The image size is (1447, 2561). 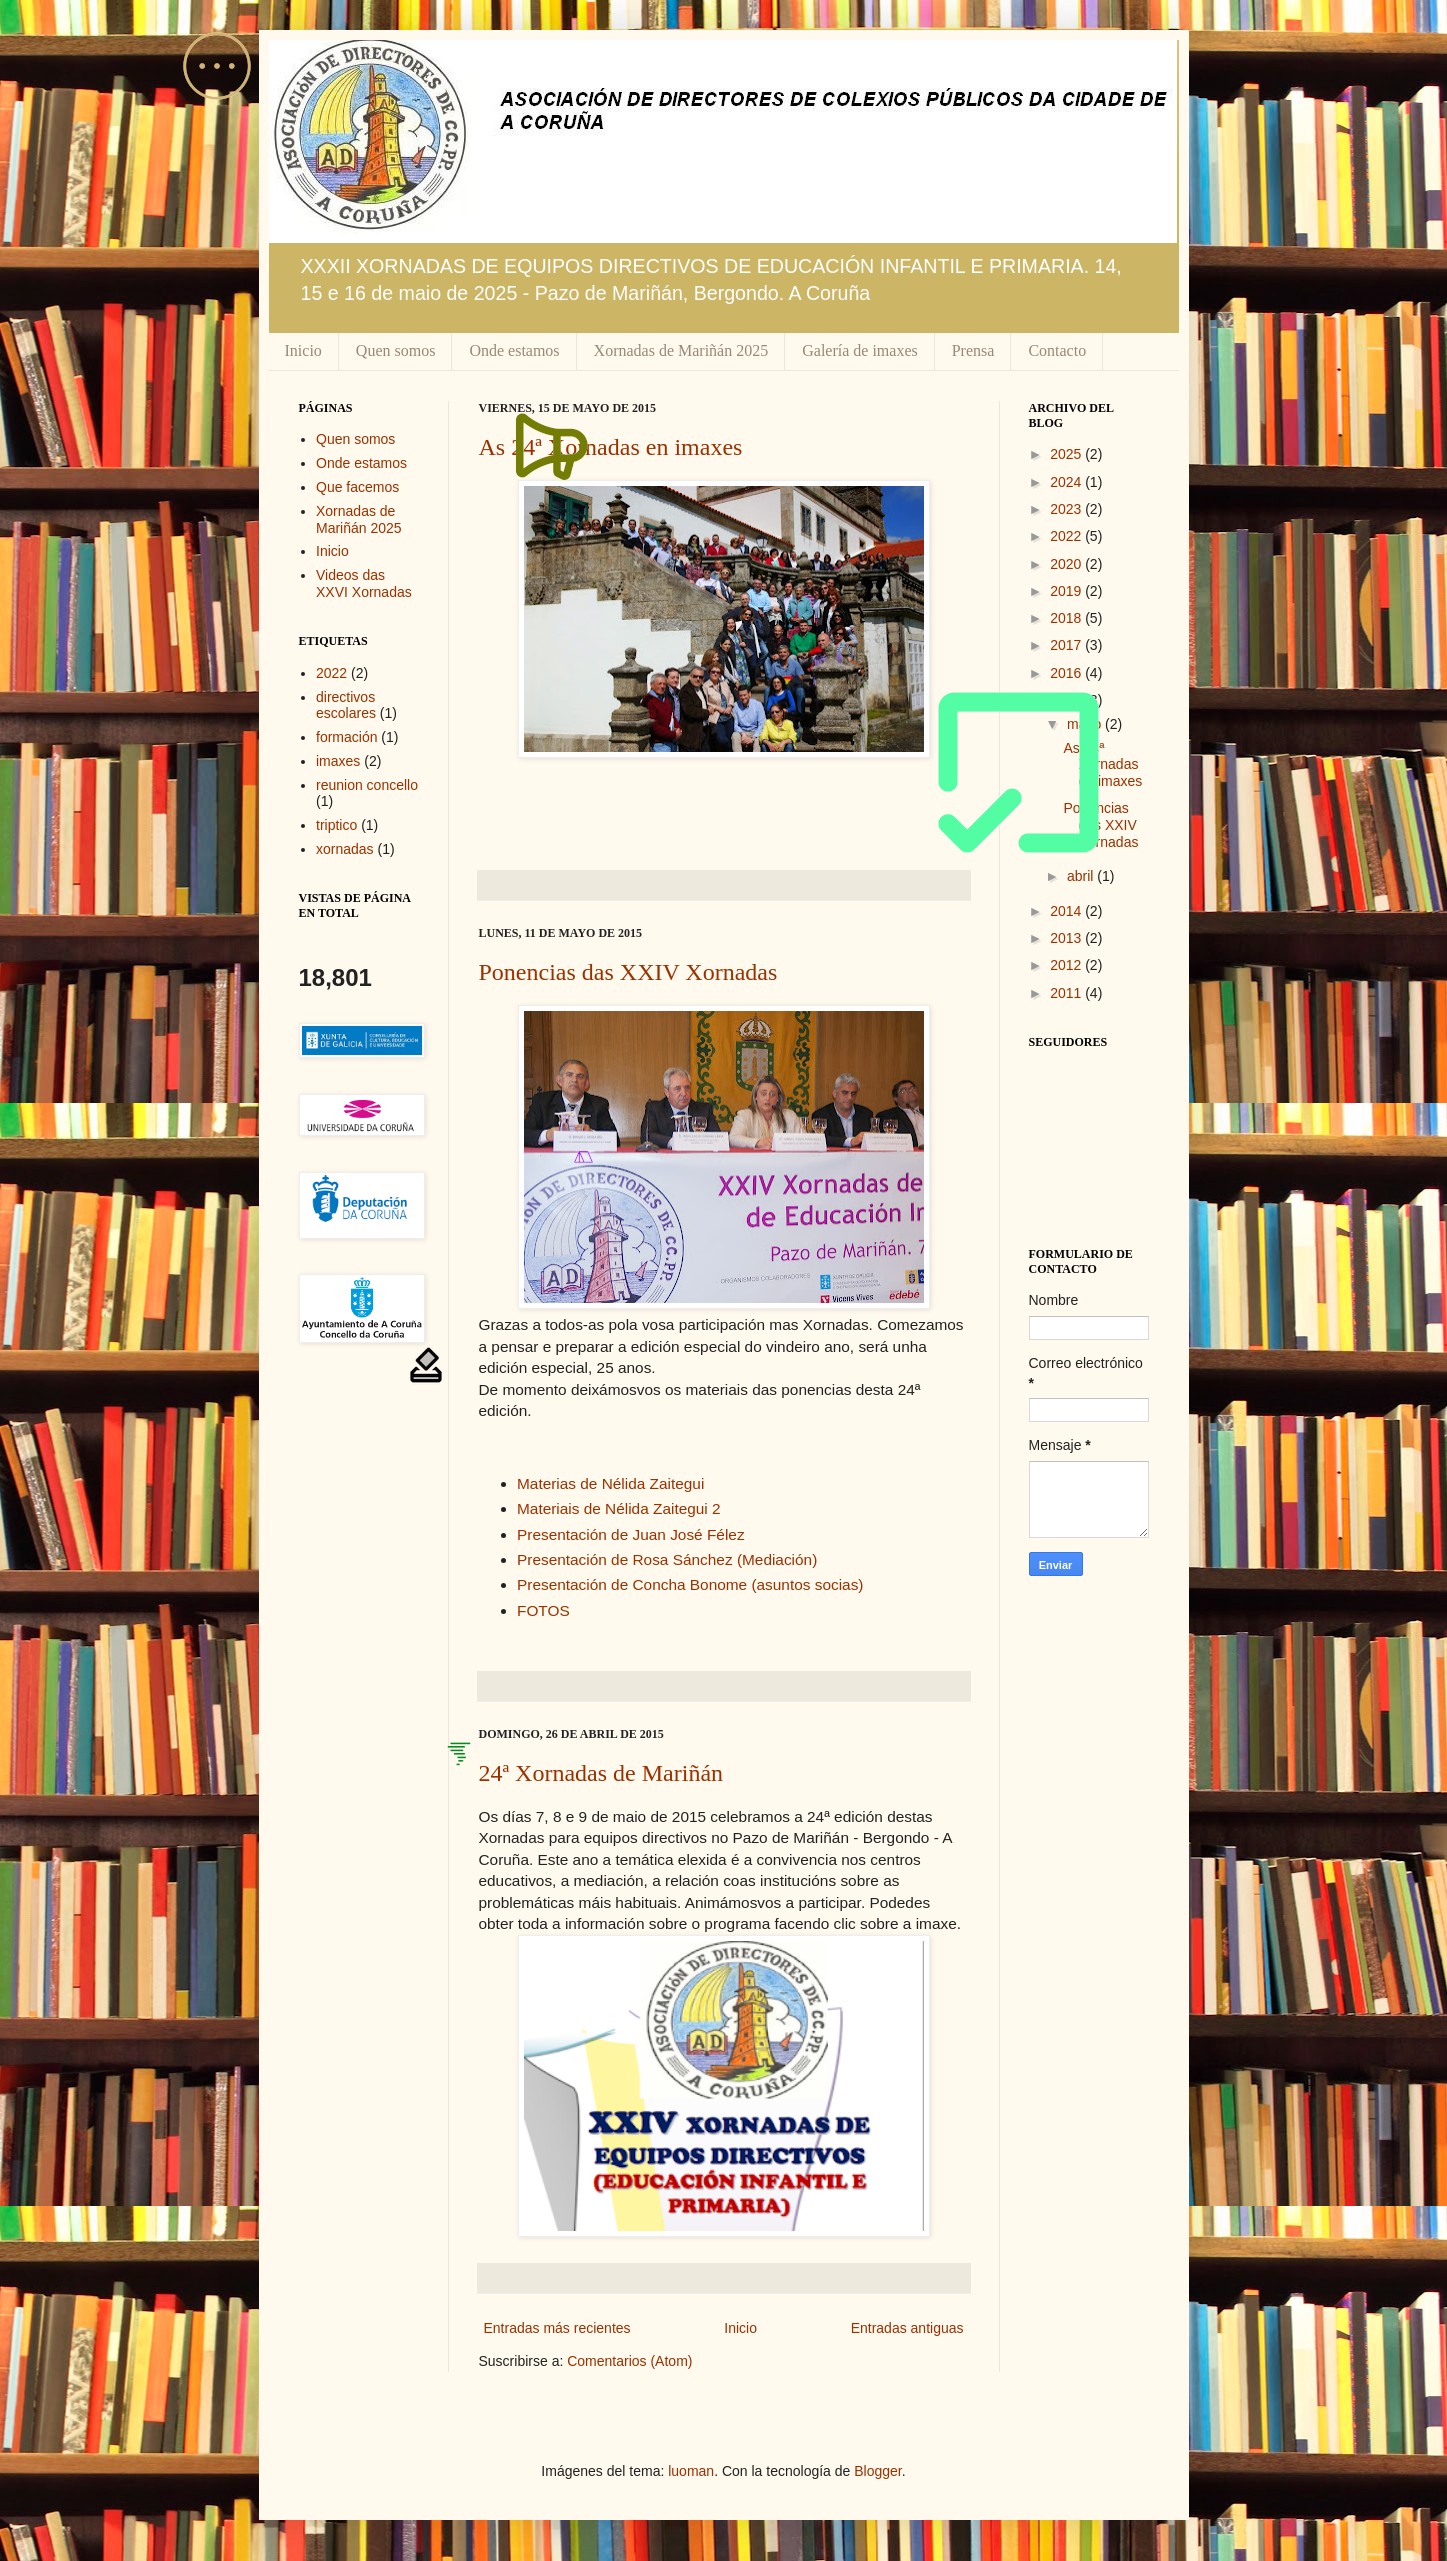 I want to click on open more options menu, so click(x=217, y=66).